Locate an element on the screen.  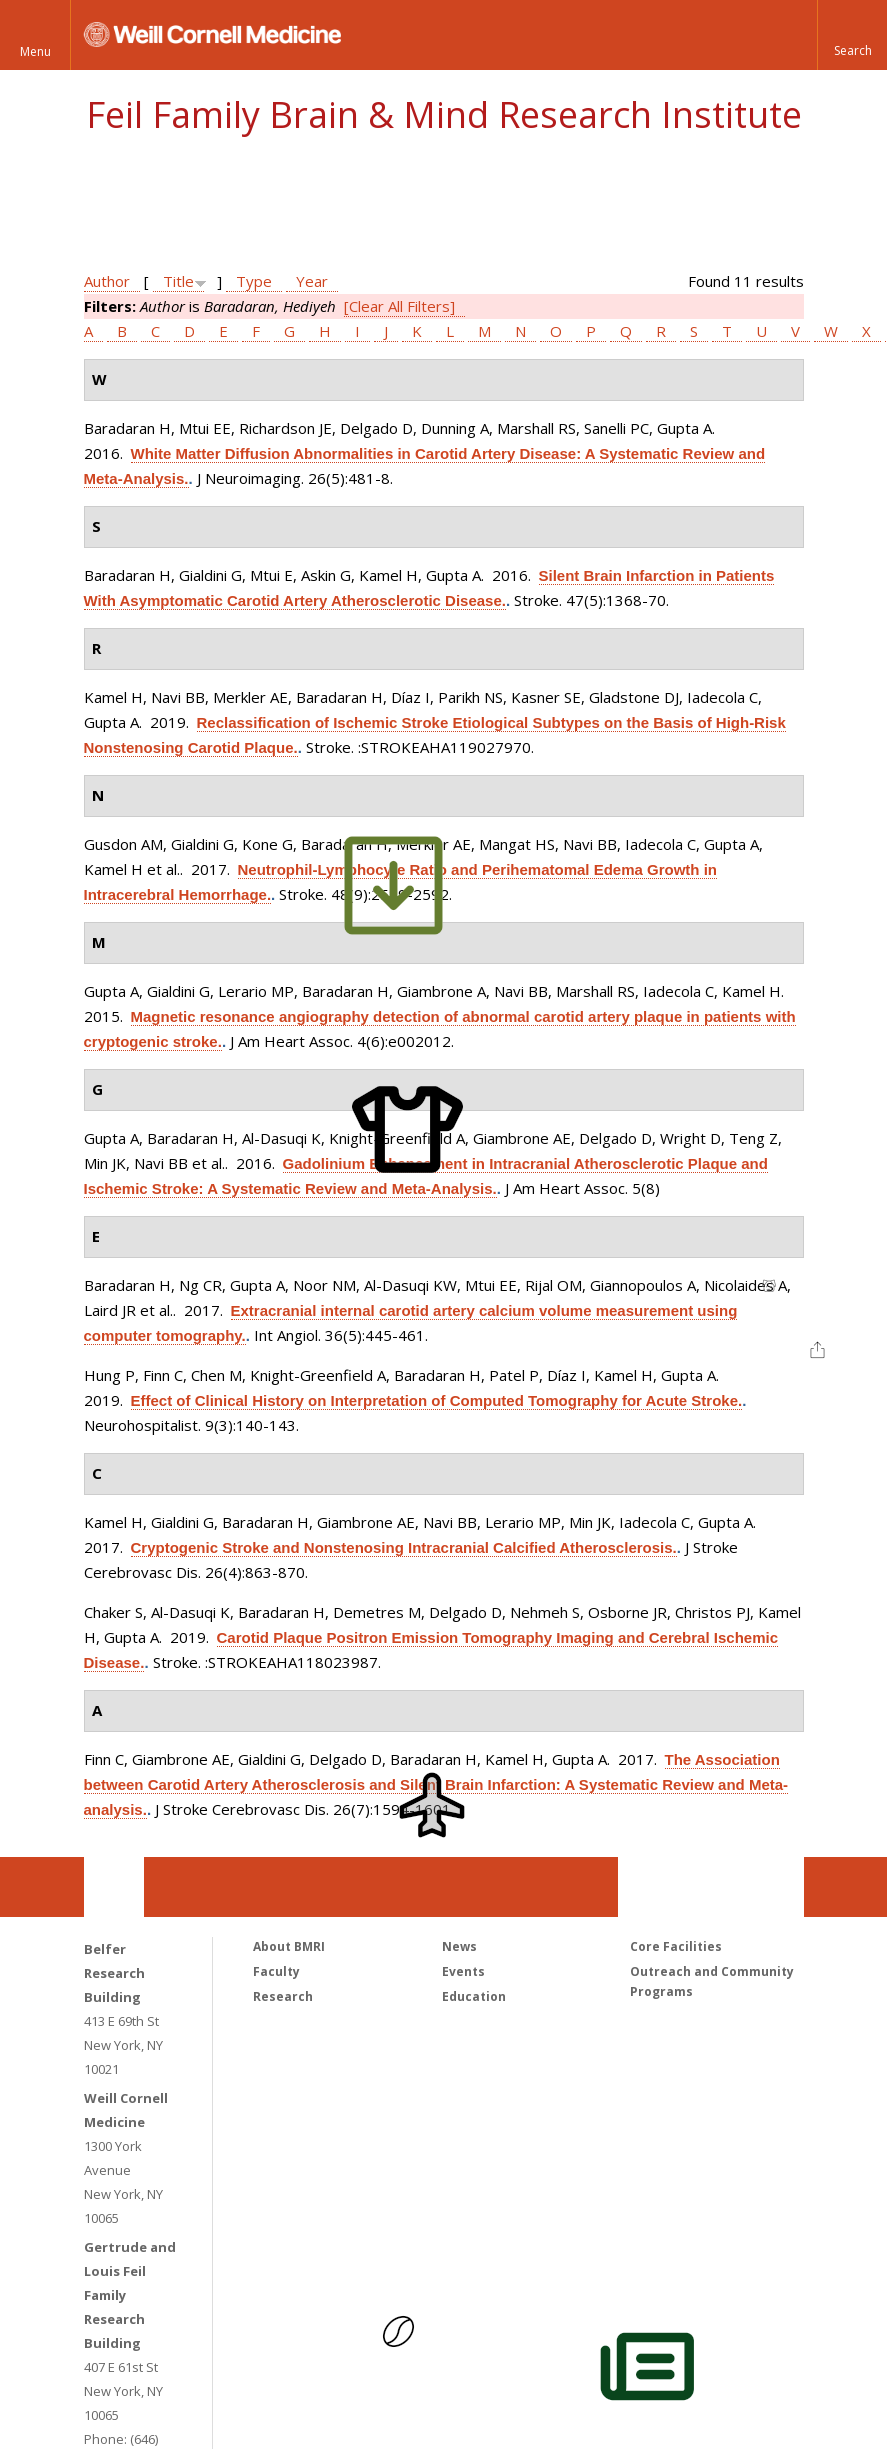
browse coffee-related content or settings is located at coordinates (398, 2331).